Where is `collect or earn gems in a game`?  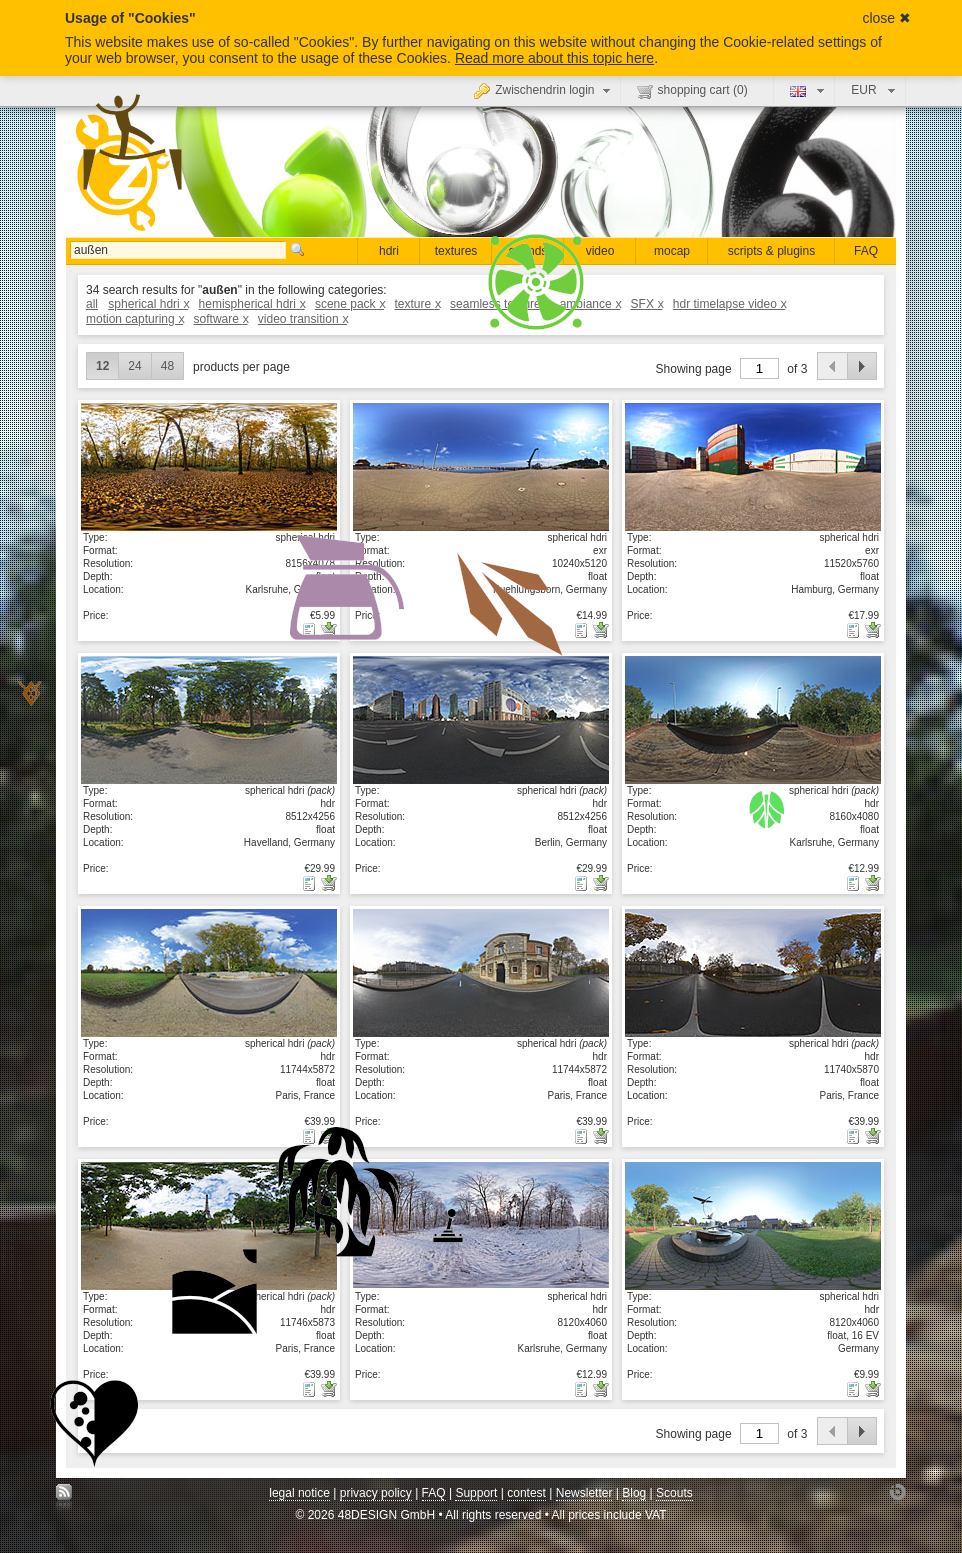
collect or earn gems in a game is located at coordinates (509, 603).